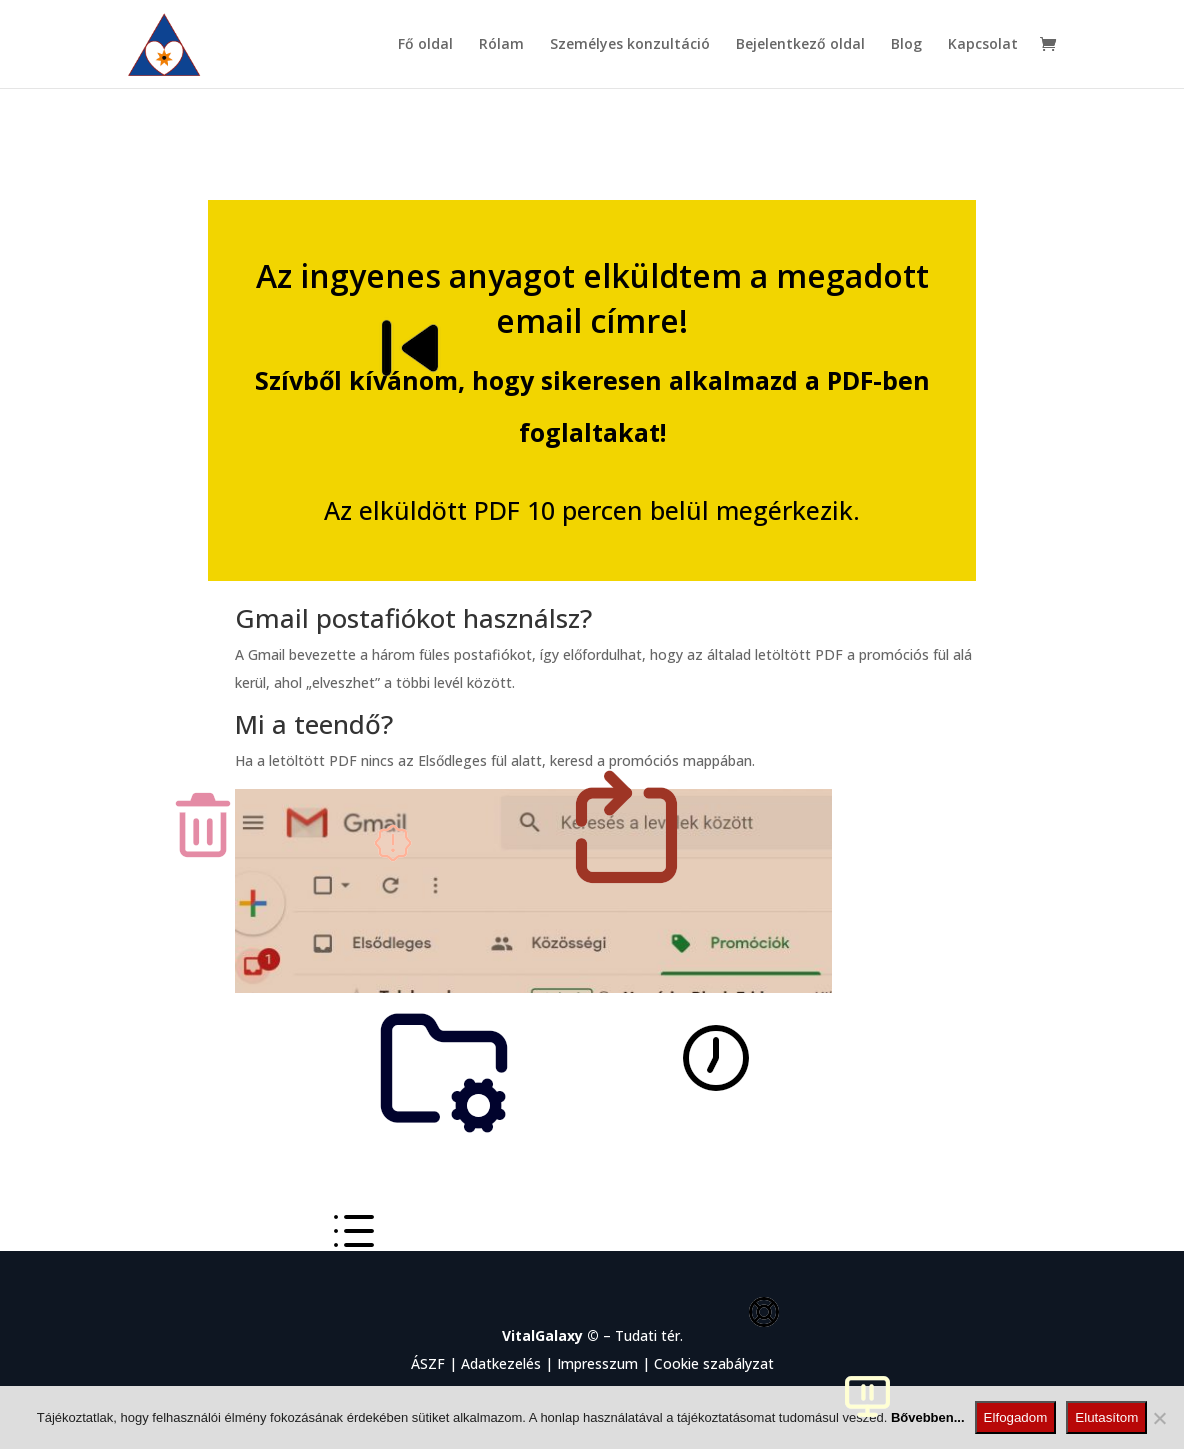 The width and height of the screenshot is (1184, 1449). What do you see at coordinates (393, 843) in the screenshot?
I see `indicates a warning or important notice` at bounding box center [393, 843].